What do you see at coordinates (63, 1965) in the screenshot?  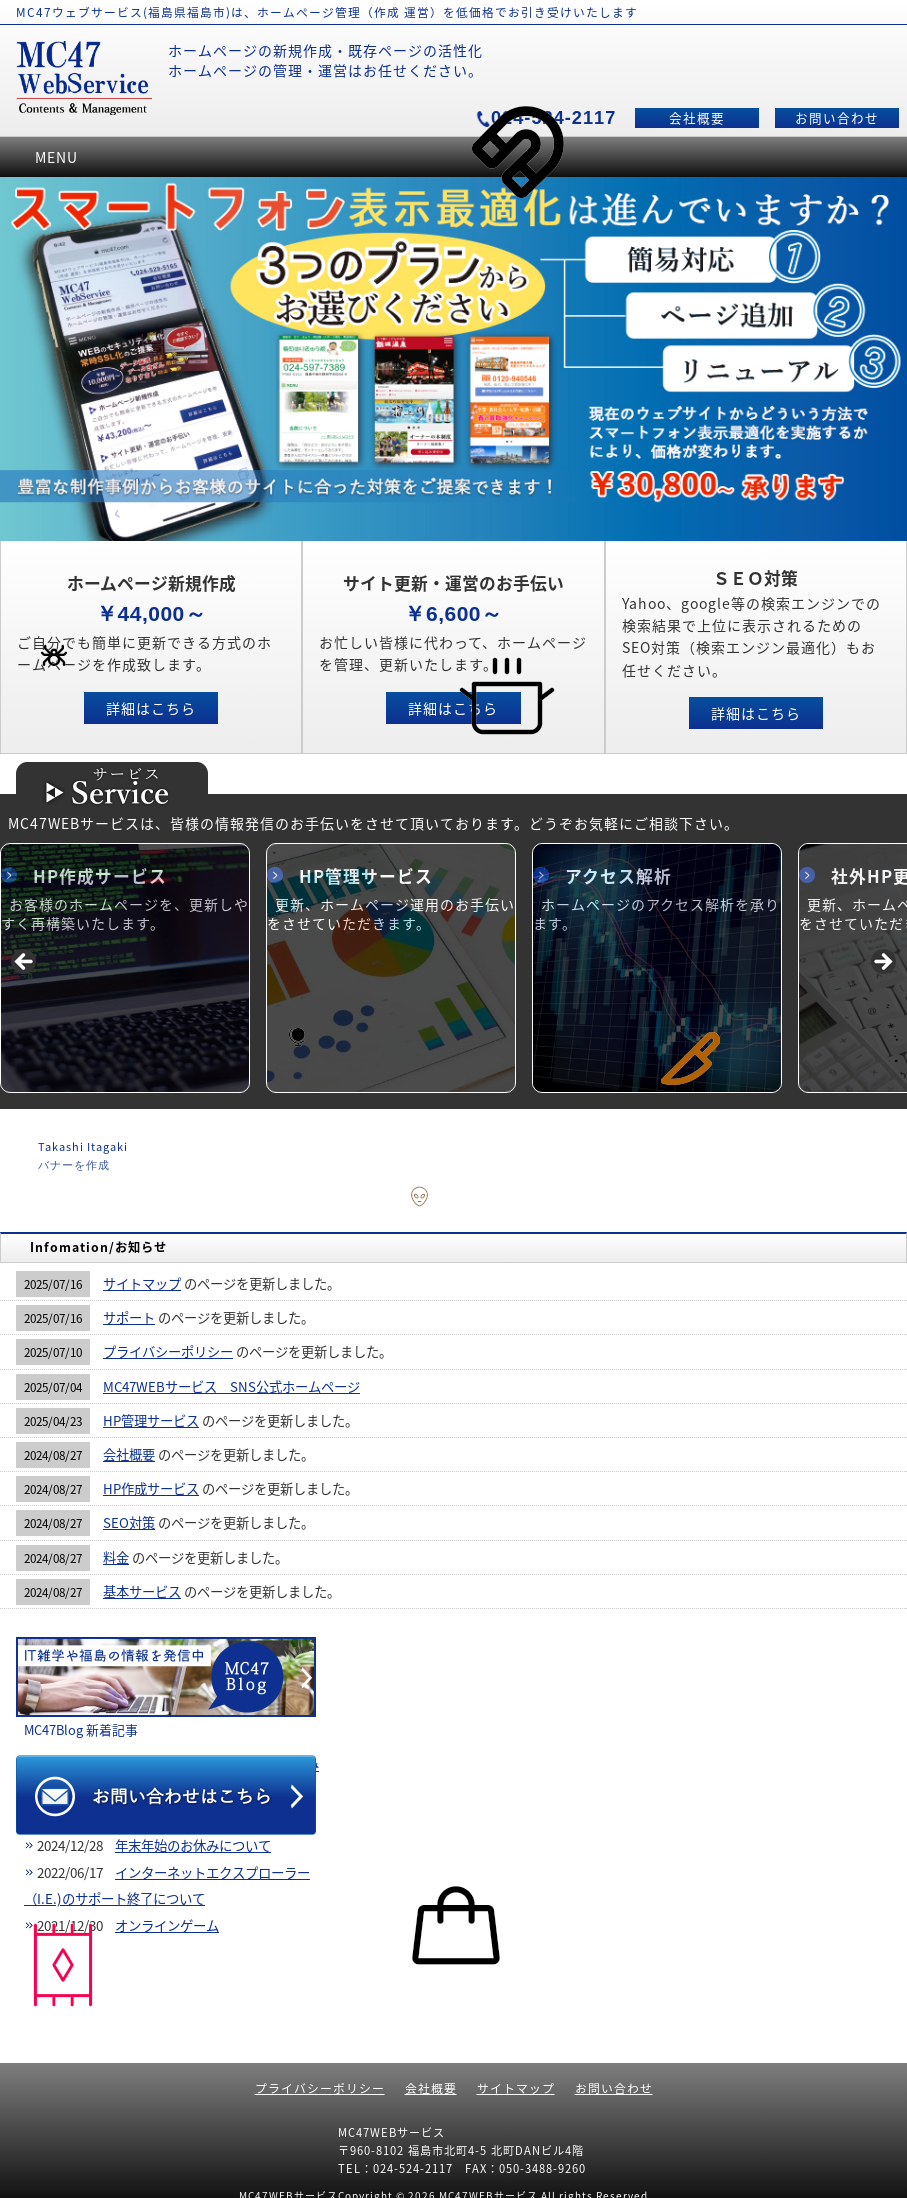 I see `browse or select rugs in a home decor app` at bounding box center [63, 1965].